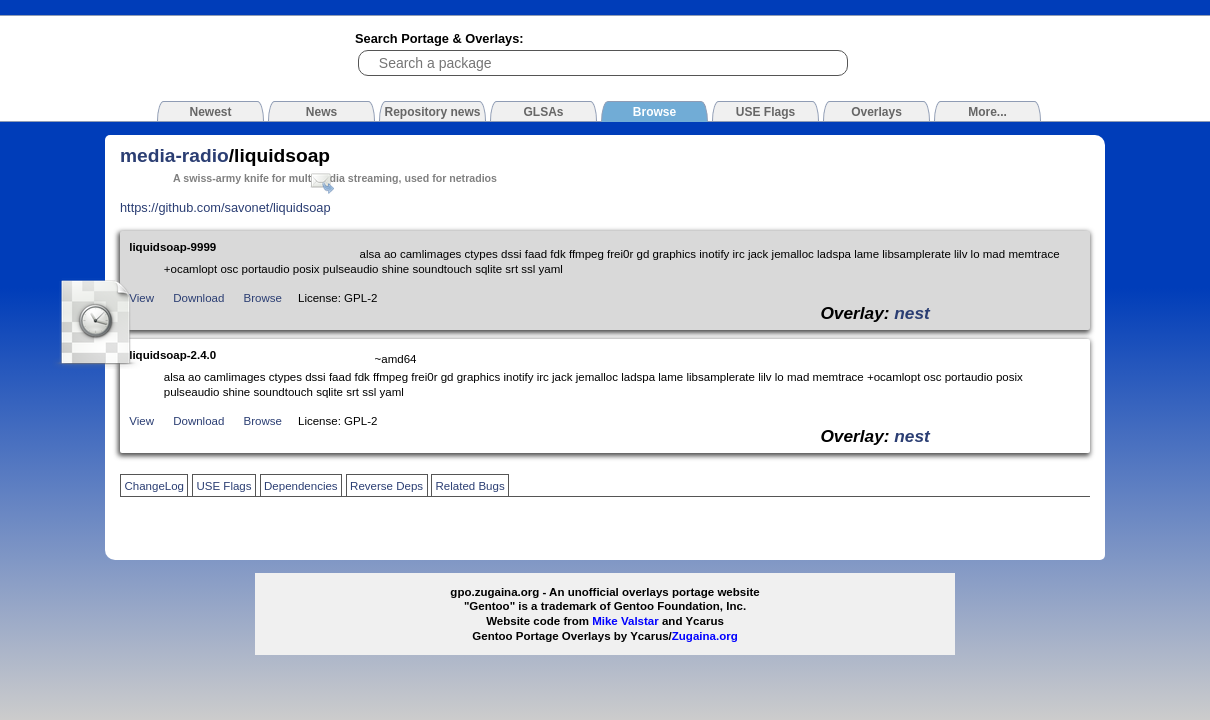 The height and width of the screenshot is (720, 1210). I want to click on image is currently loading, so click(97, 322).